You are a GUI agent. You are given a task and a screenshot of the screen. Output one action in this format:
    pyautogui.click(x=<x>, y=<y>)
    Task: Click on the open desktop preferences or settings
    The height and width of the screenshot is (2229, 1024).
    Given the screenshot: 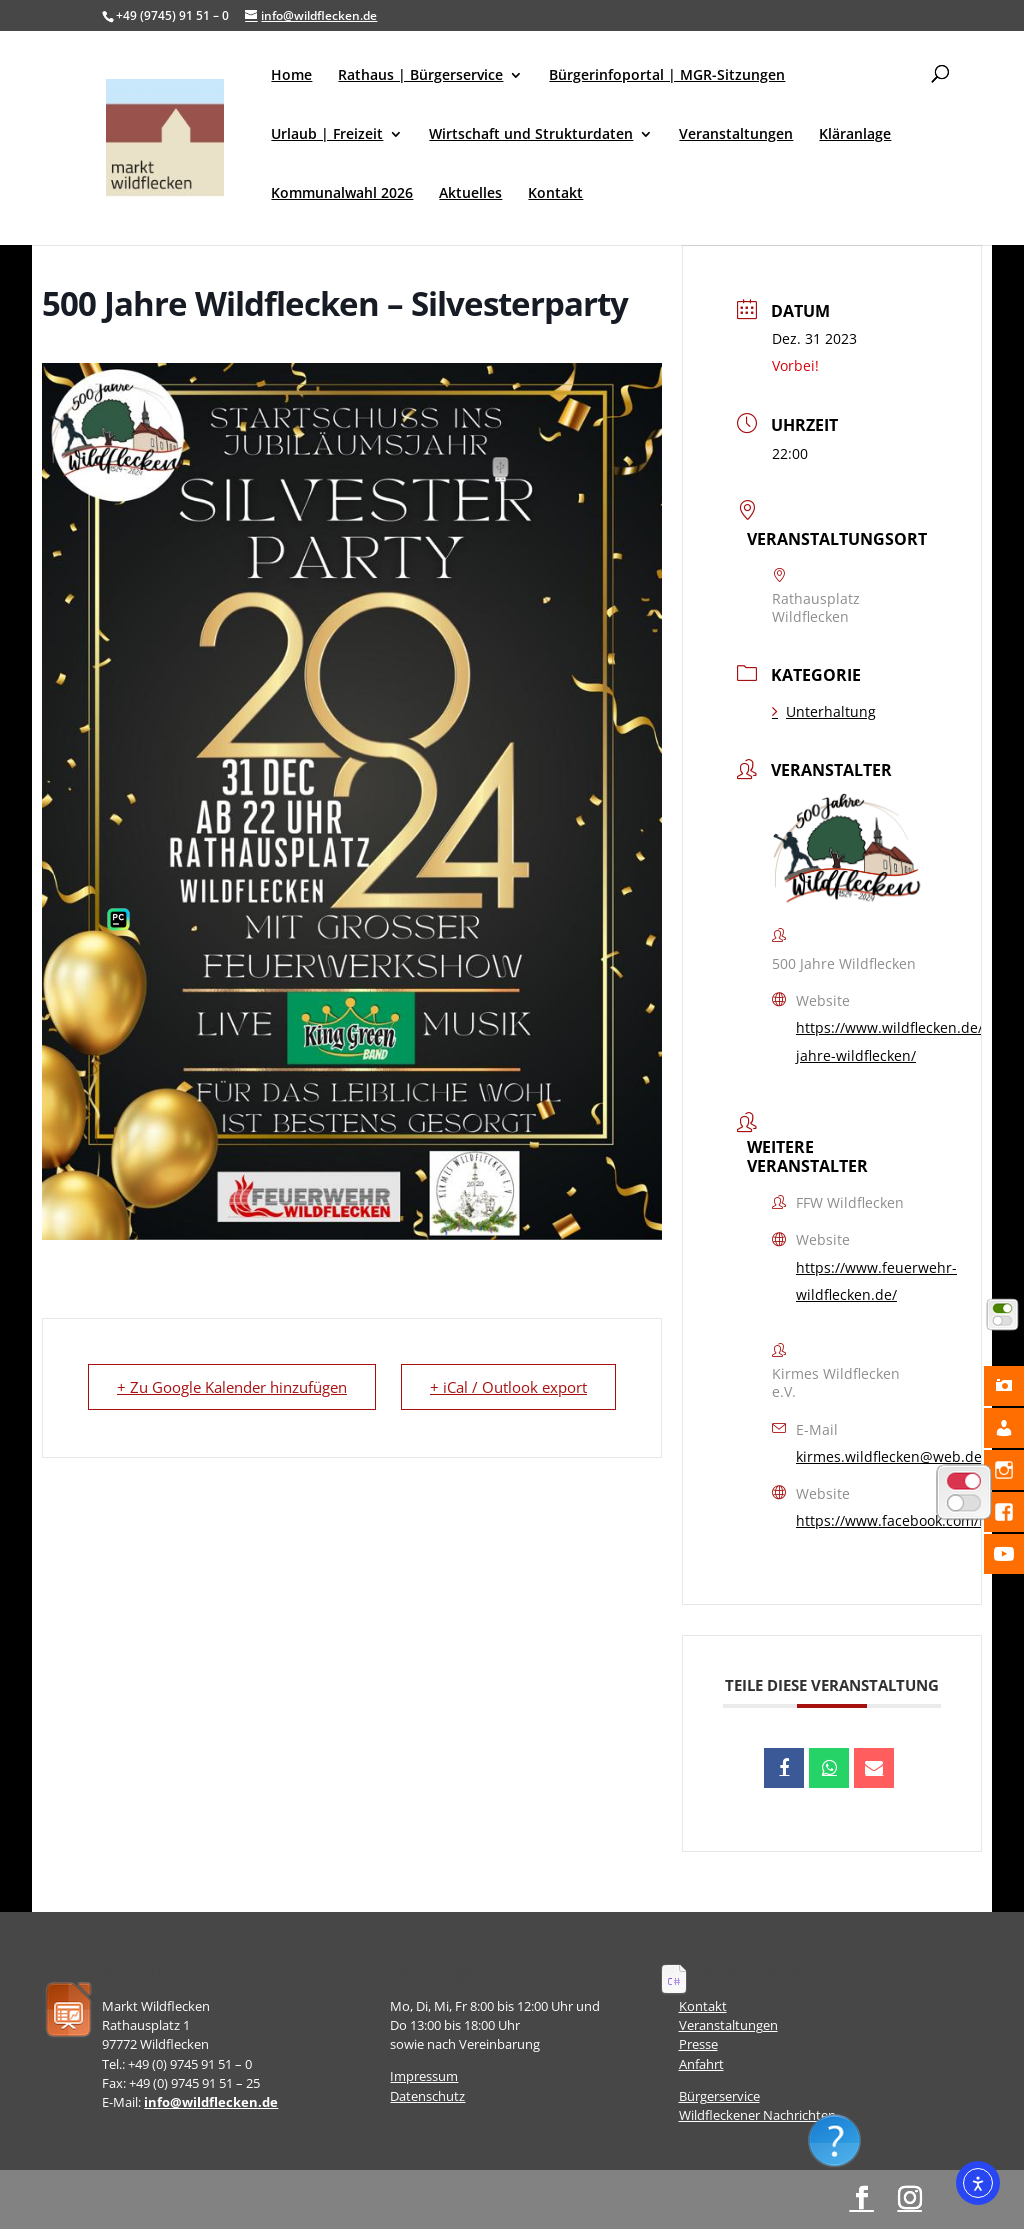 What is the action you would take?
    pyautogui.click(x=1002, y=1314)
    